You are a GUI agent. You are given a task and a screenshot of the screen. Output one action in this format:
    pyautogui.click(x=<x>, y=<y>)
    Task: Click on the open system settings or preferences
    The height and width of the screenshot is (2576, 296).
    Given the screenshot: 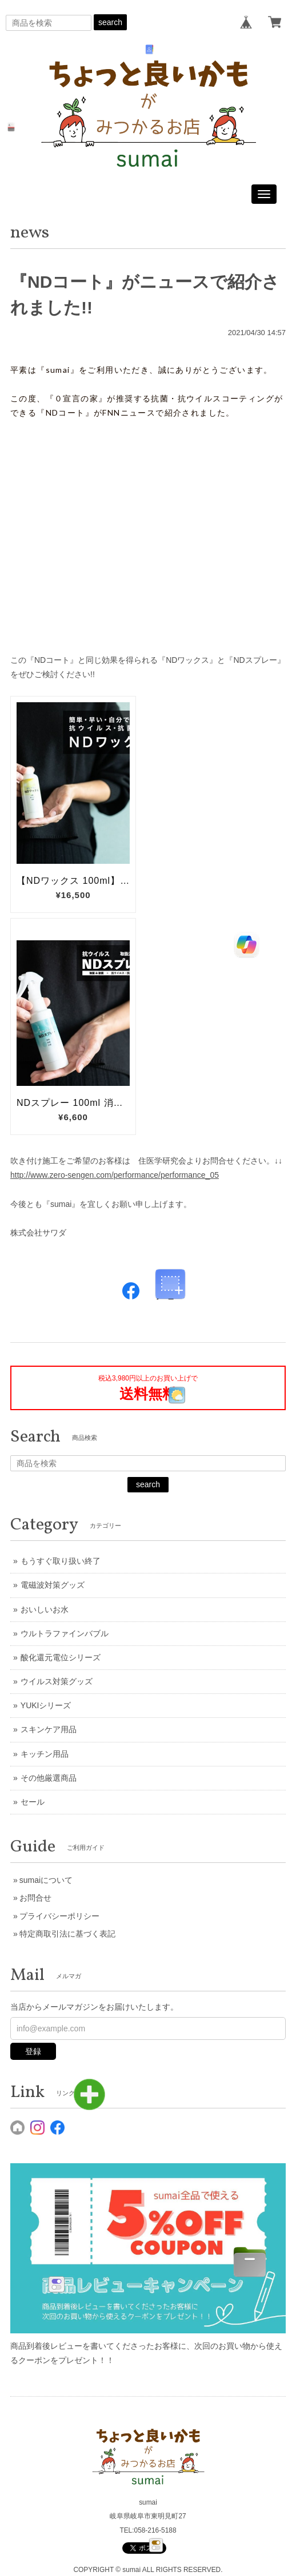 What is the action you would take?
    pyautogui.click(x=57, y=2284)
    